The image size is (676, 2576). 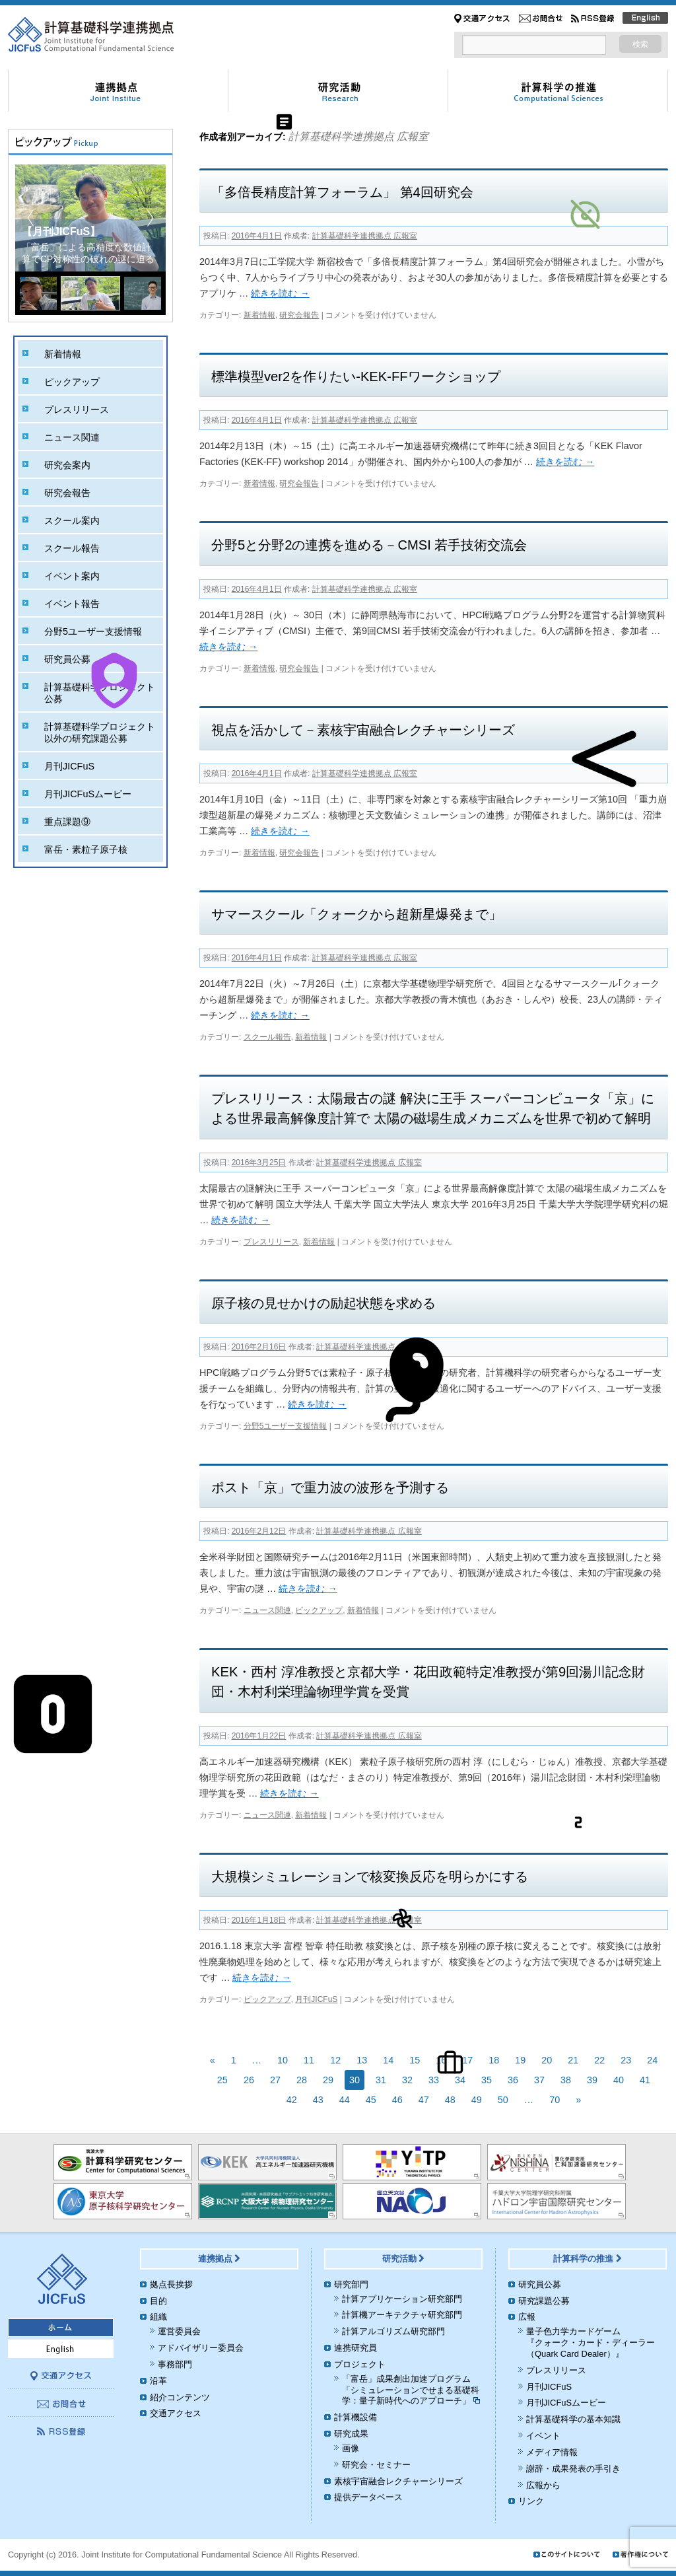 I want to click on indicates the letter "o" or zero value, so click(x=53, y=1714).